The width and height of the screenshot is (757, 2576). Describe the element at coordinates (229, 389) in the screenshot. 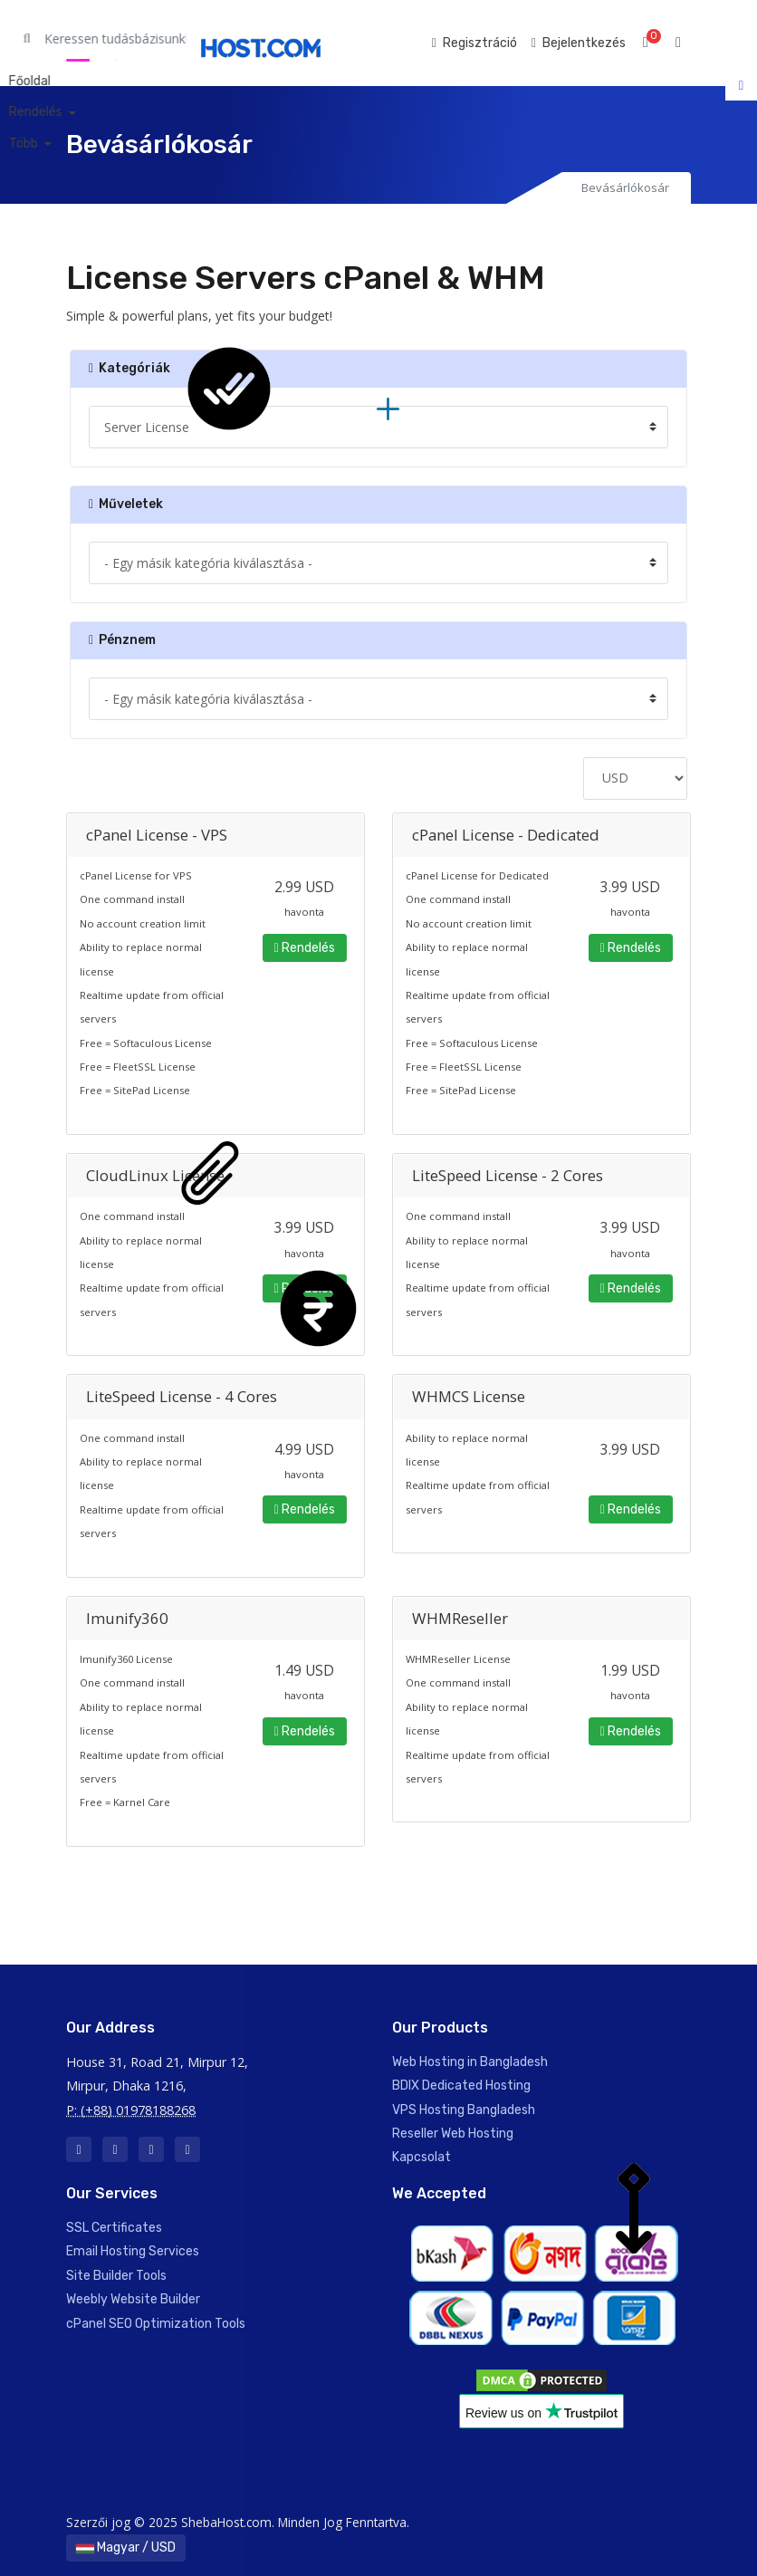

I see `indicates task or item has been fully completed` at that location.